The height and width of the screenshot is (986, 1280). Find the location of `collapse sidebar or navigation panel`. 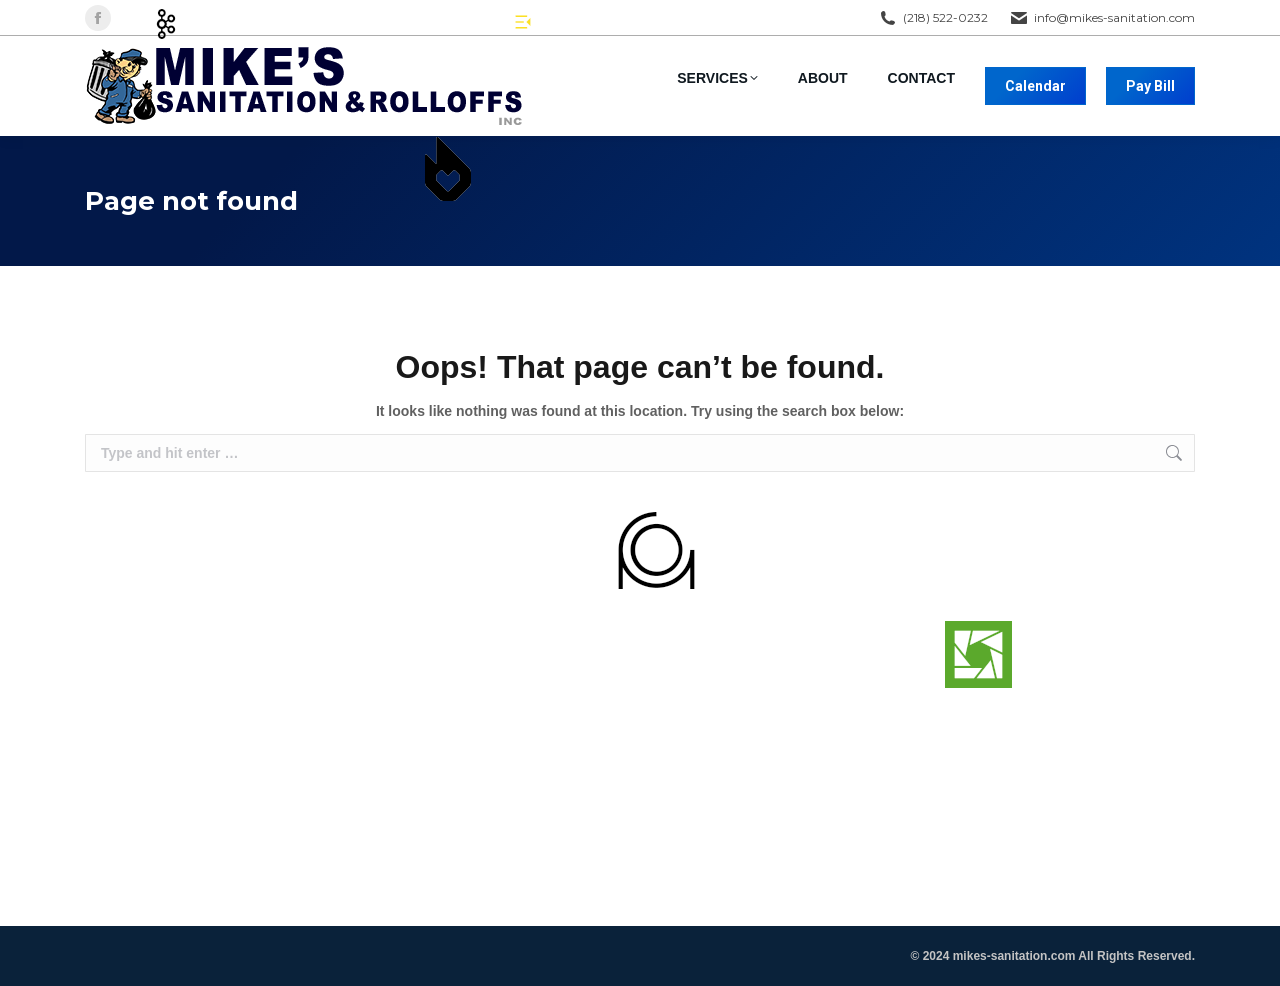

collapse sidebar or navigation panel is located at coordinates (523, 22).